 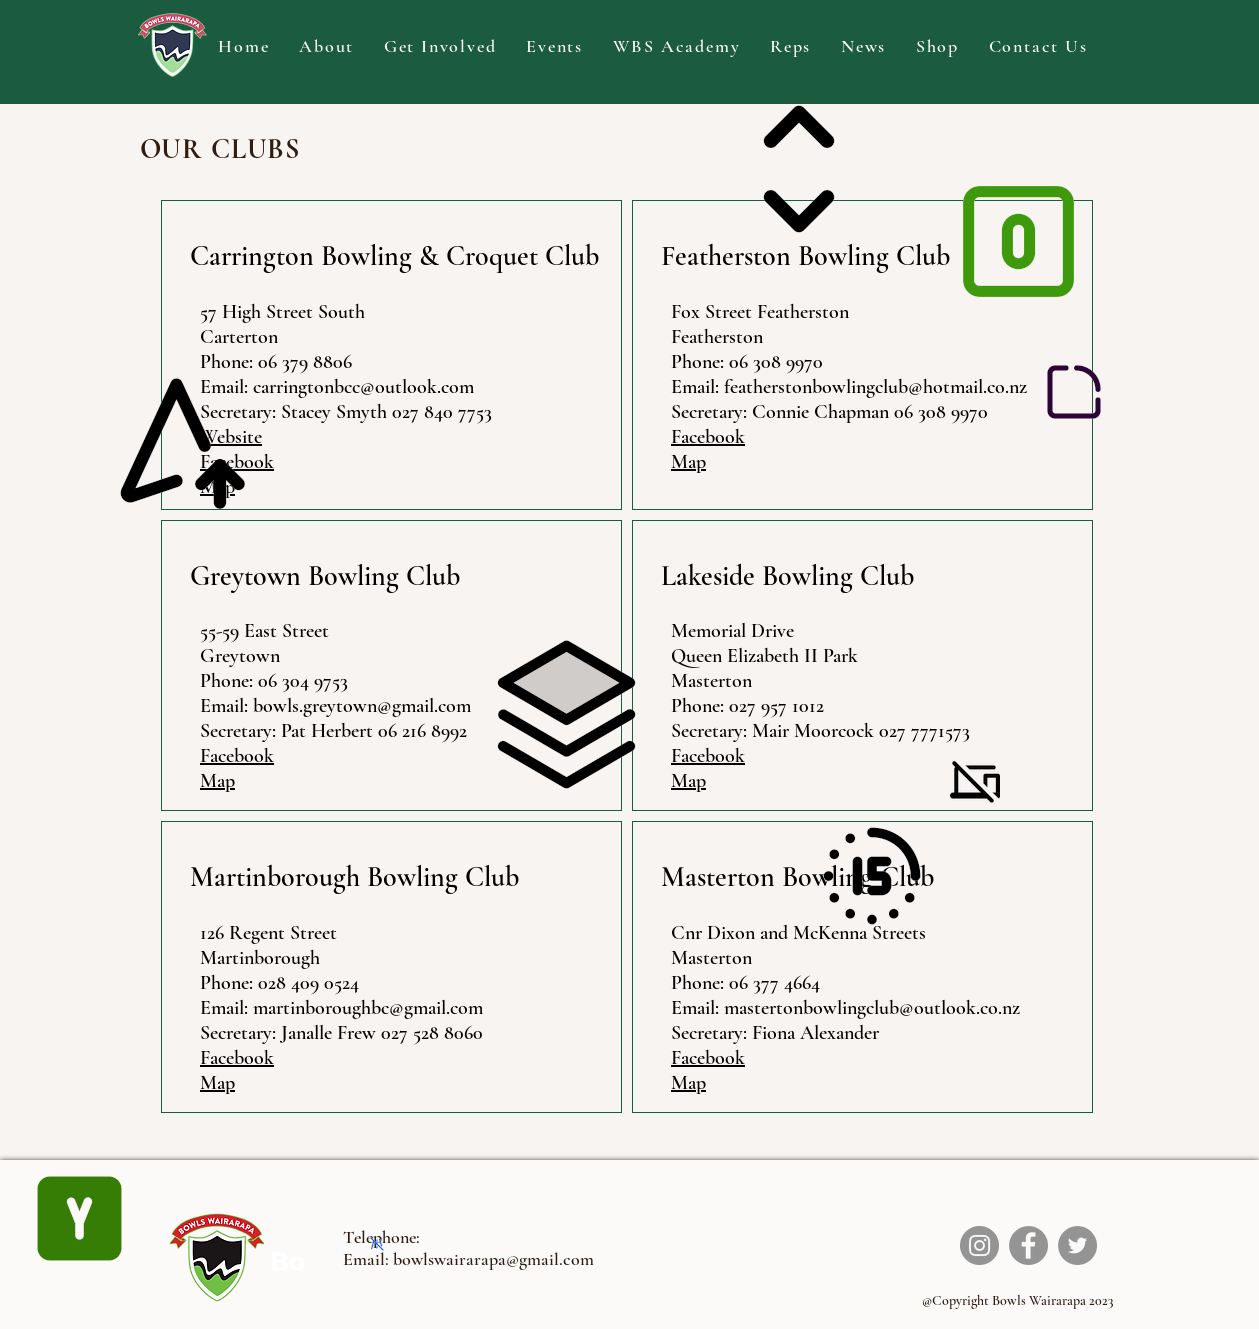 What do you see at coordinates (566, 714) in the screenshot?
I see `view layers or stacked content` at bounding box center [566, 714].